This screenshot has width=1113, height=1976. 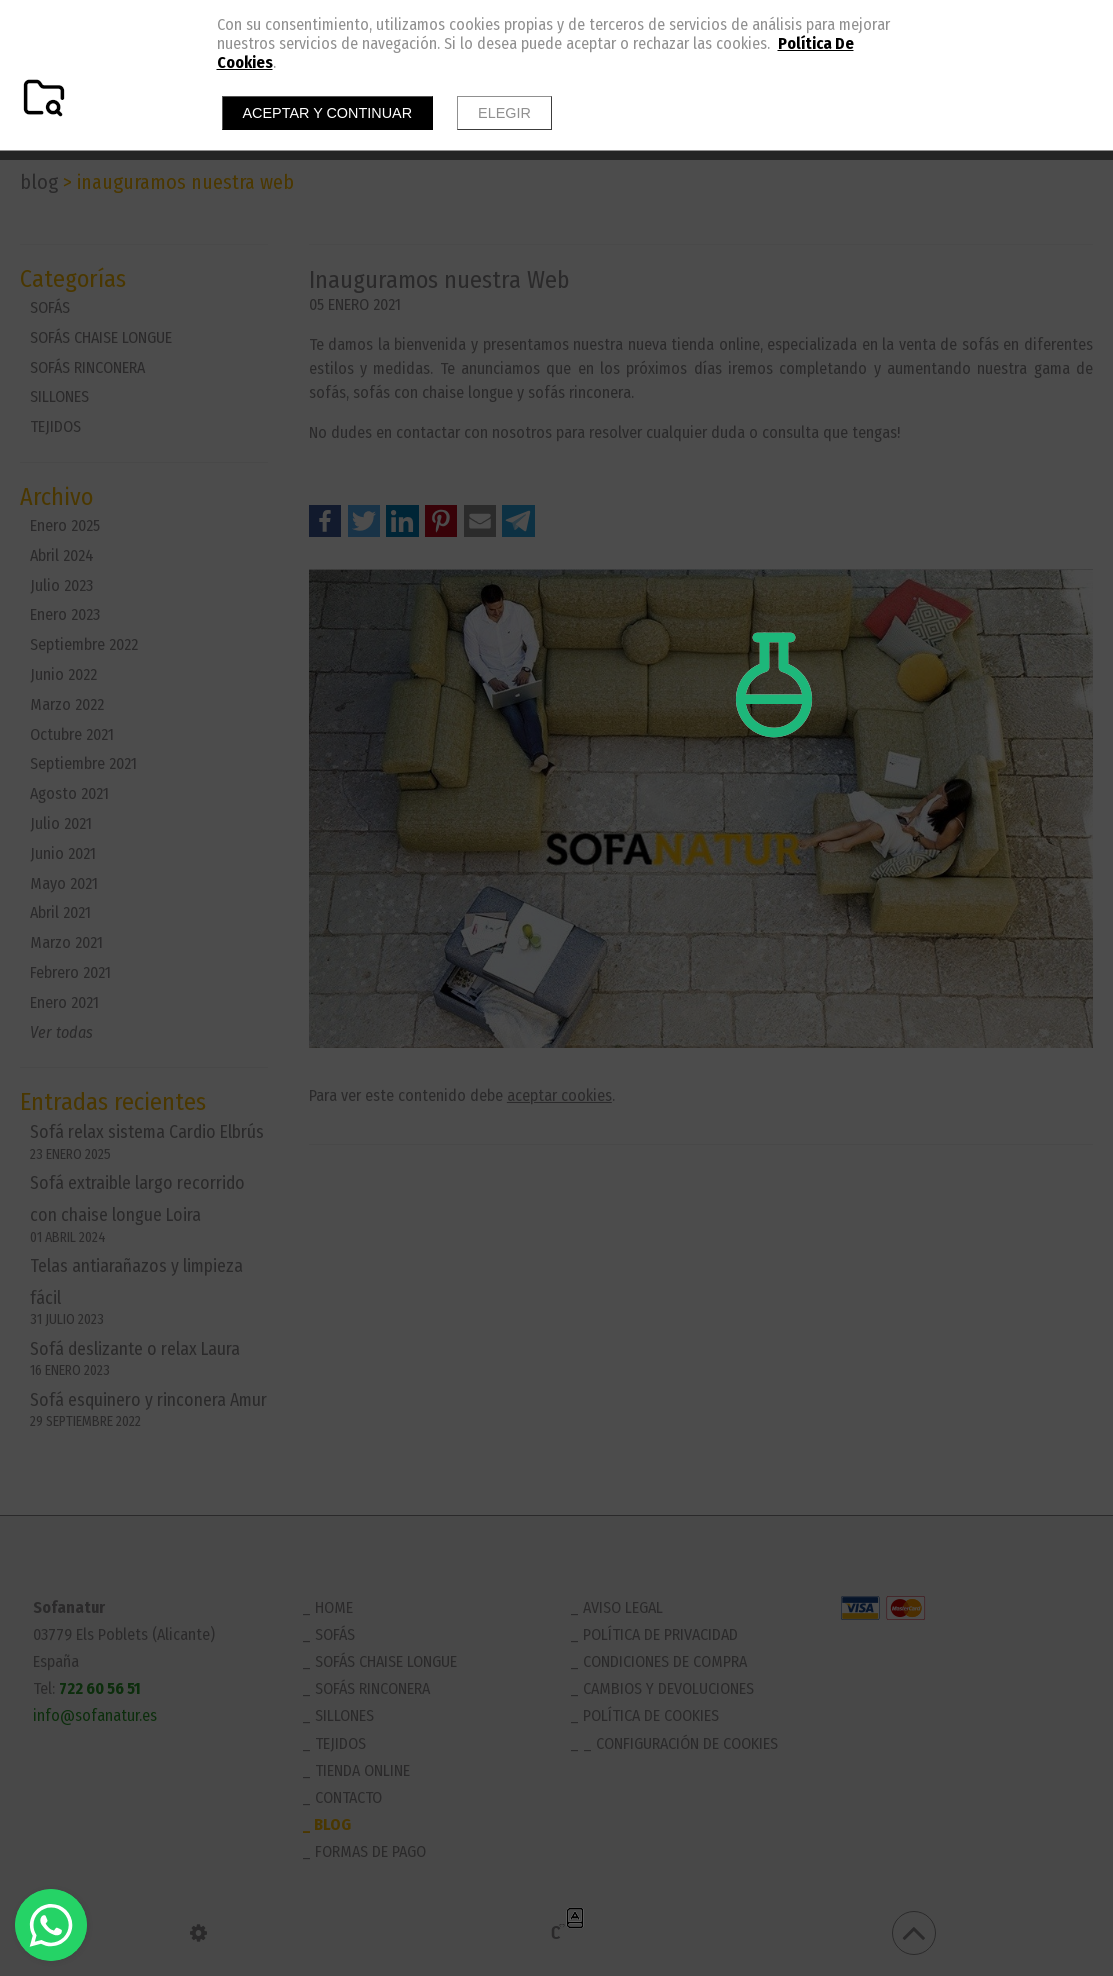 What do you see at coordinates (44, 98) in the screenshot?
I see `search within a folder` at bounding box center [44, 98].